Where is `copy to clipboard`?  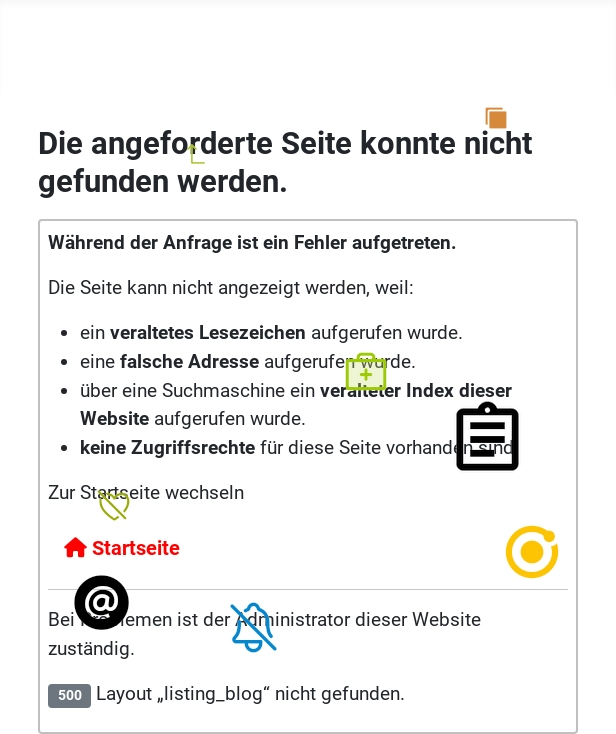 copy to clipboard is located at coordinates (496, 118).